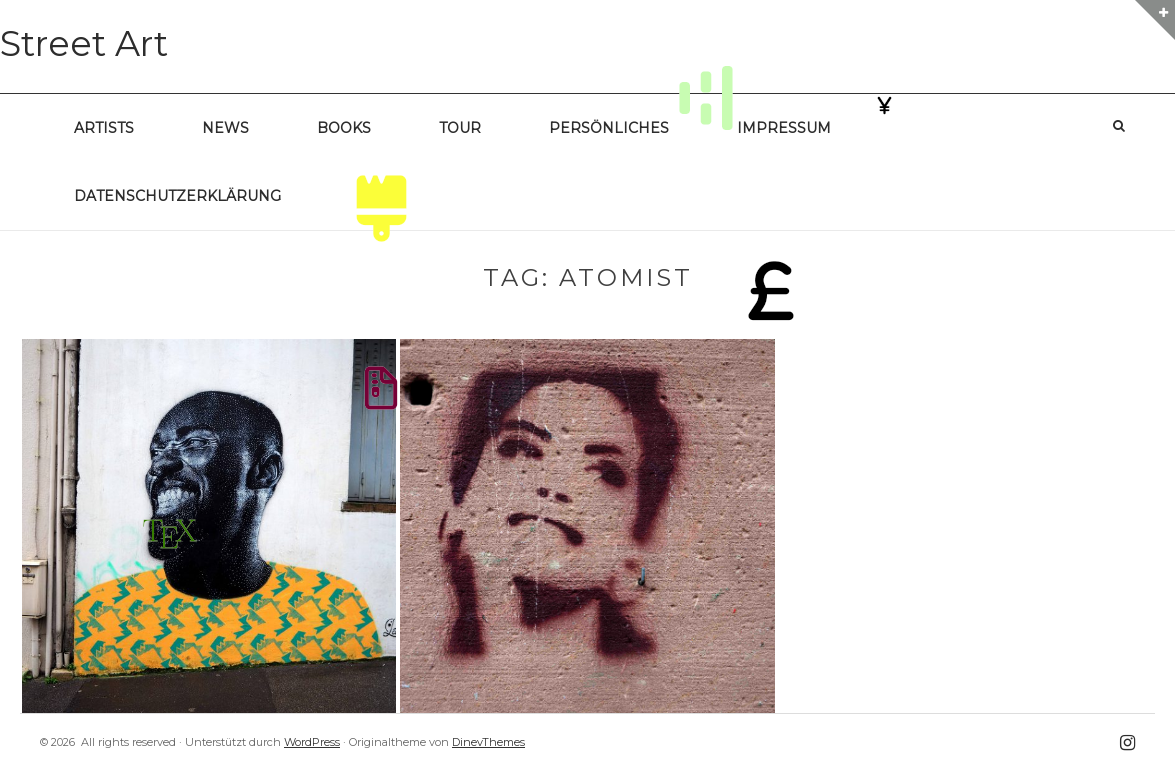 The width and height of the screenshot is (1175, 784). Describe the element at coordinates (706, 98) in the screenshot. I see `open hyperskill learning platform` at that location.